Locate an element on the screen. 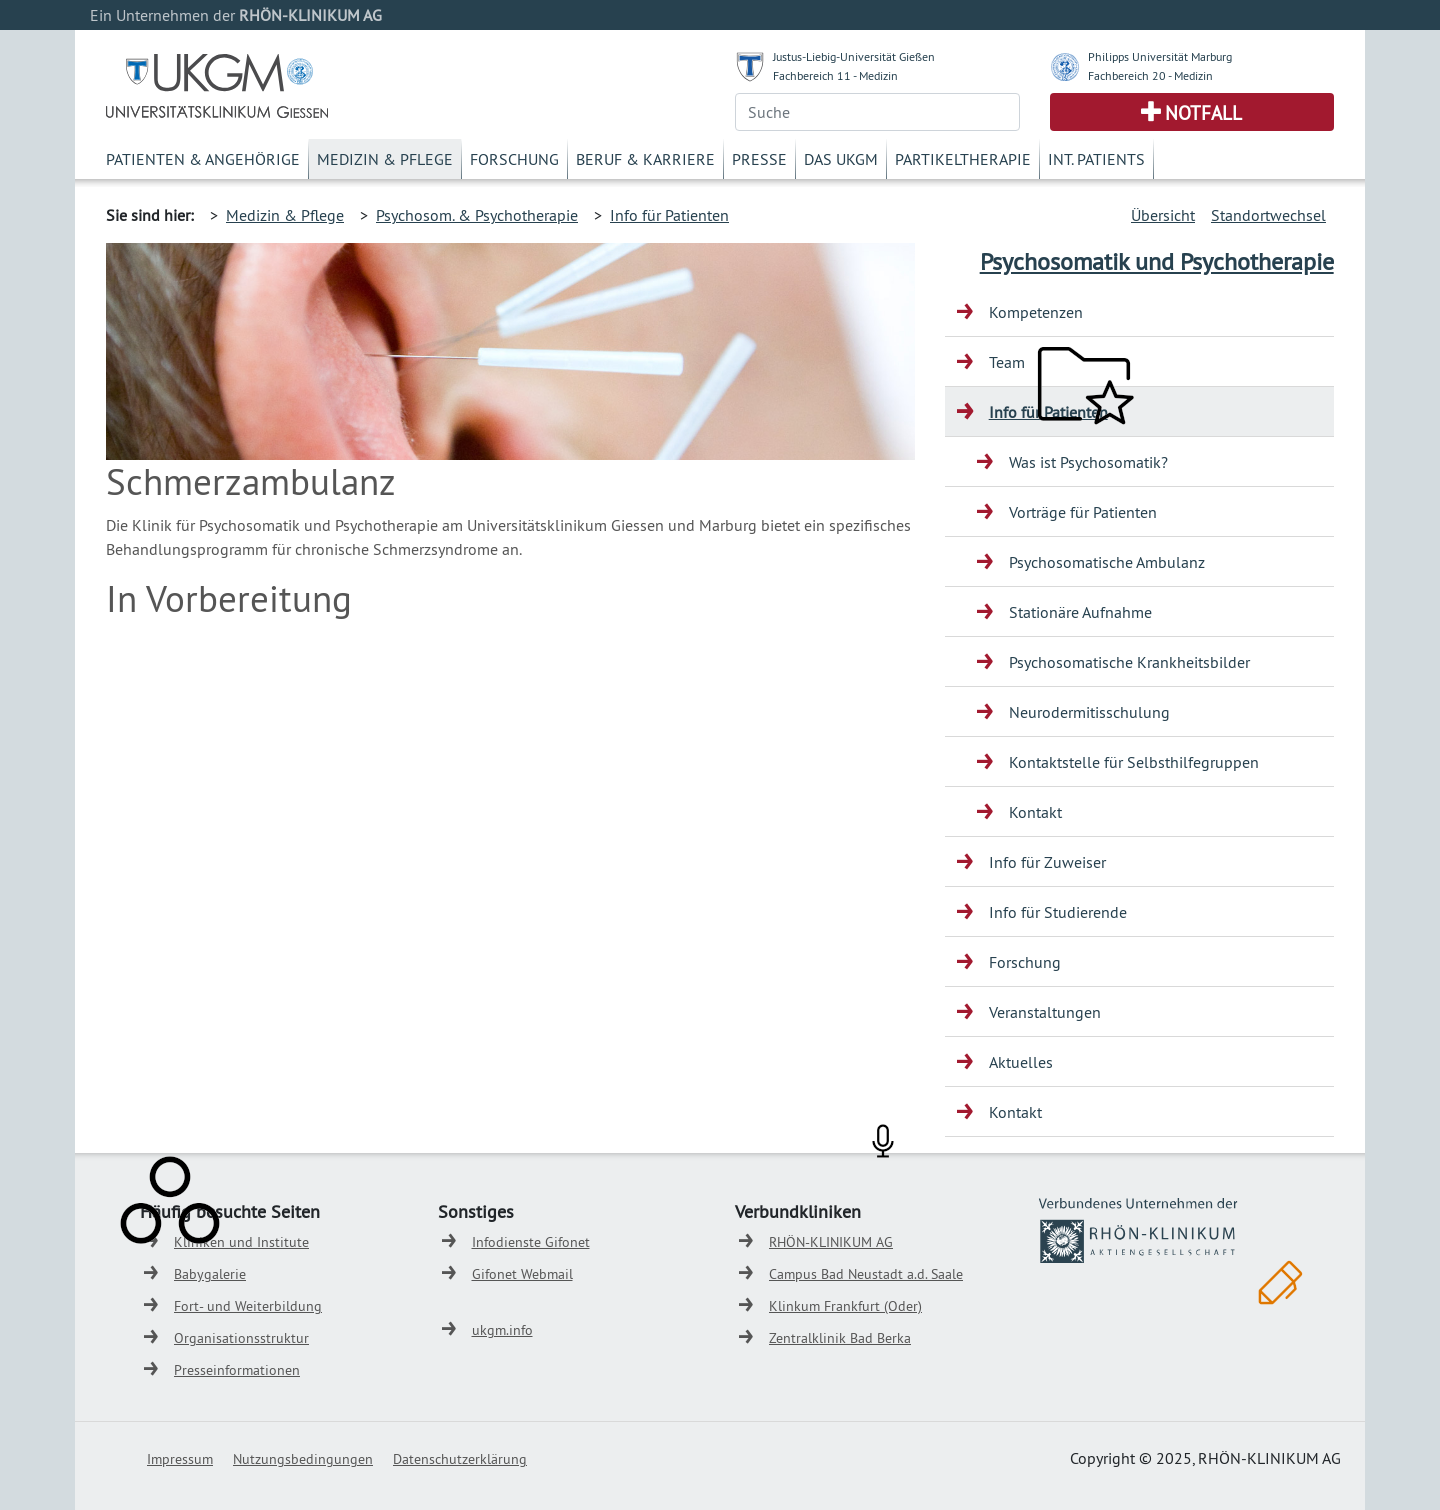 The height and width of the screenshot is (1510, 1440). activate voice input or recording is located at coordinates (883, 1141).